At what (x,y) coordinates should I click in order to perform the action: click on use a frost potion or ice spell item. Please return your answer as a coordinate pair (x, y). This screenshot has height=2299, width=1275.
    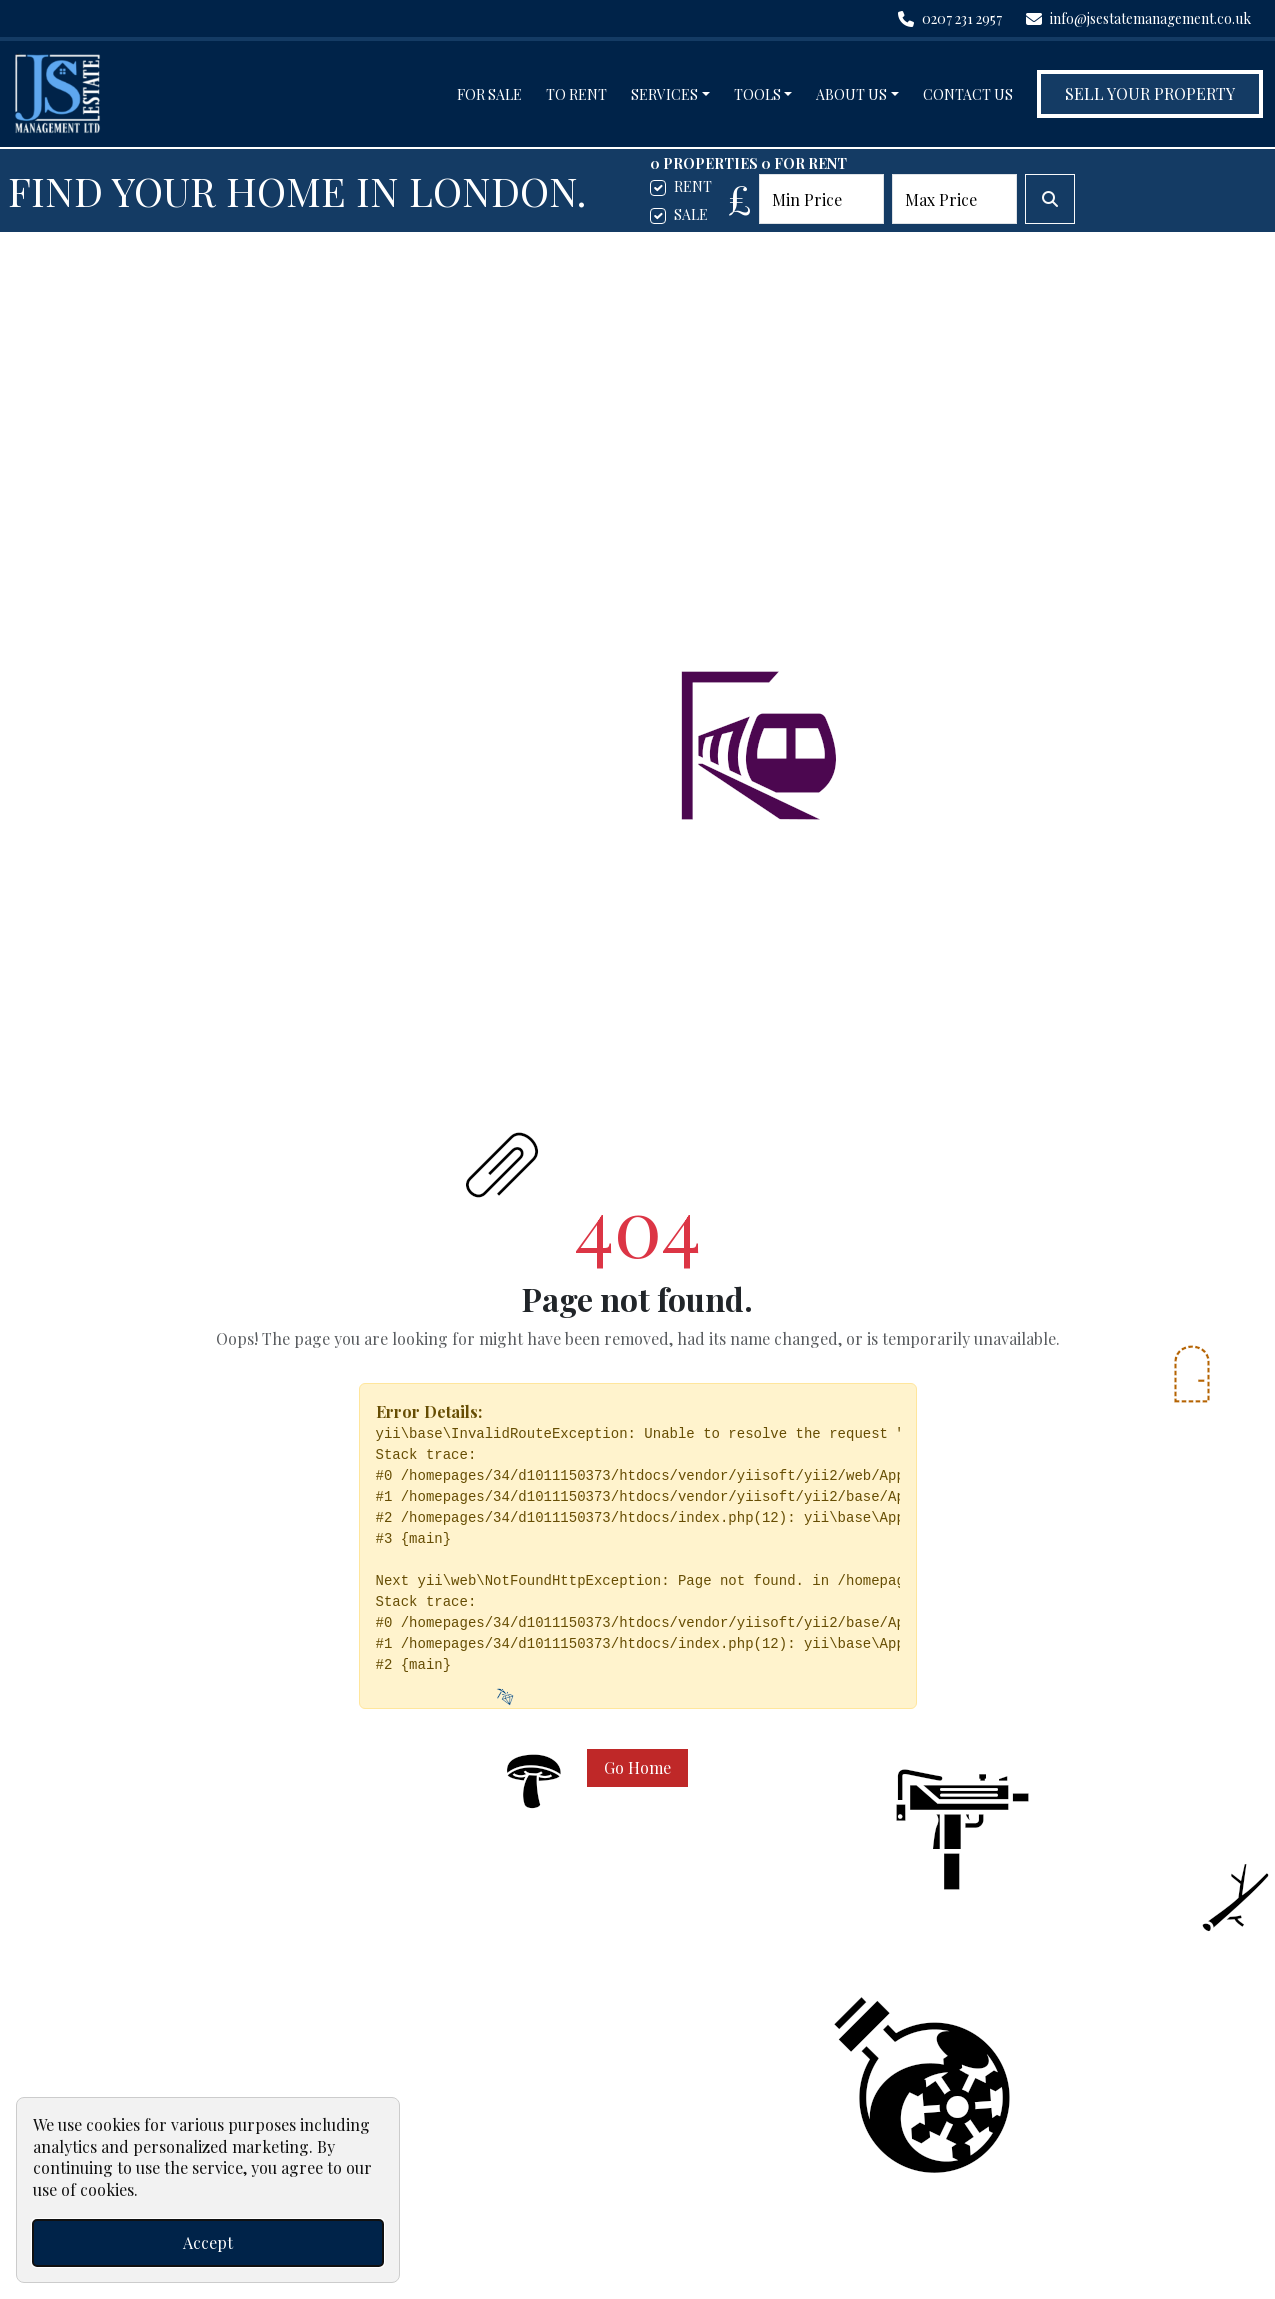
    Looking at the image, I should click on (921, 2083).